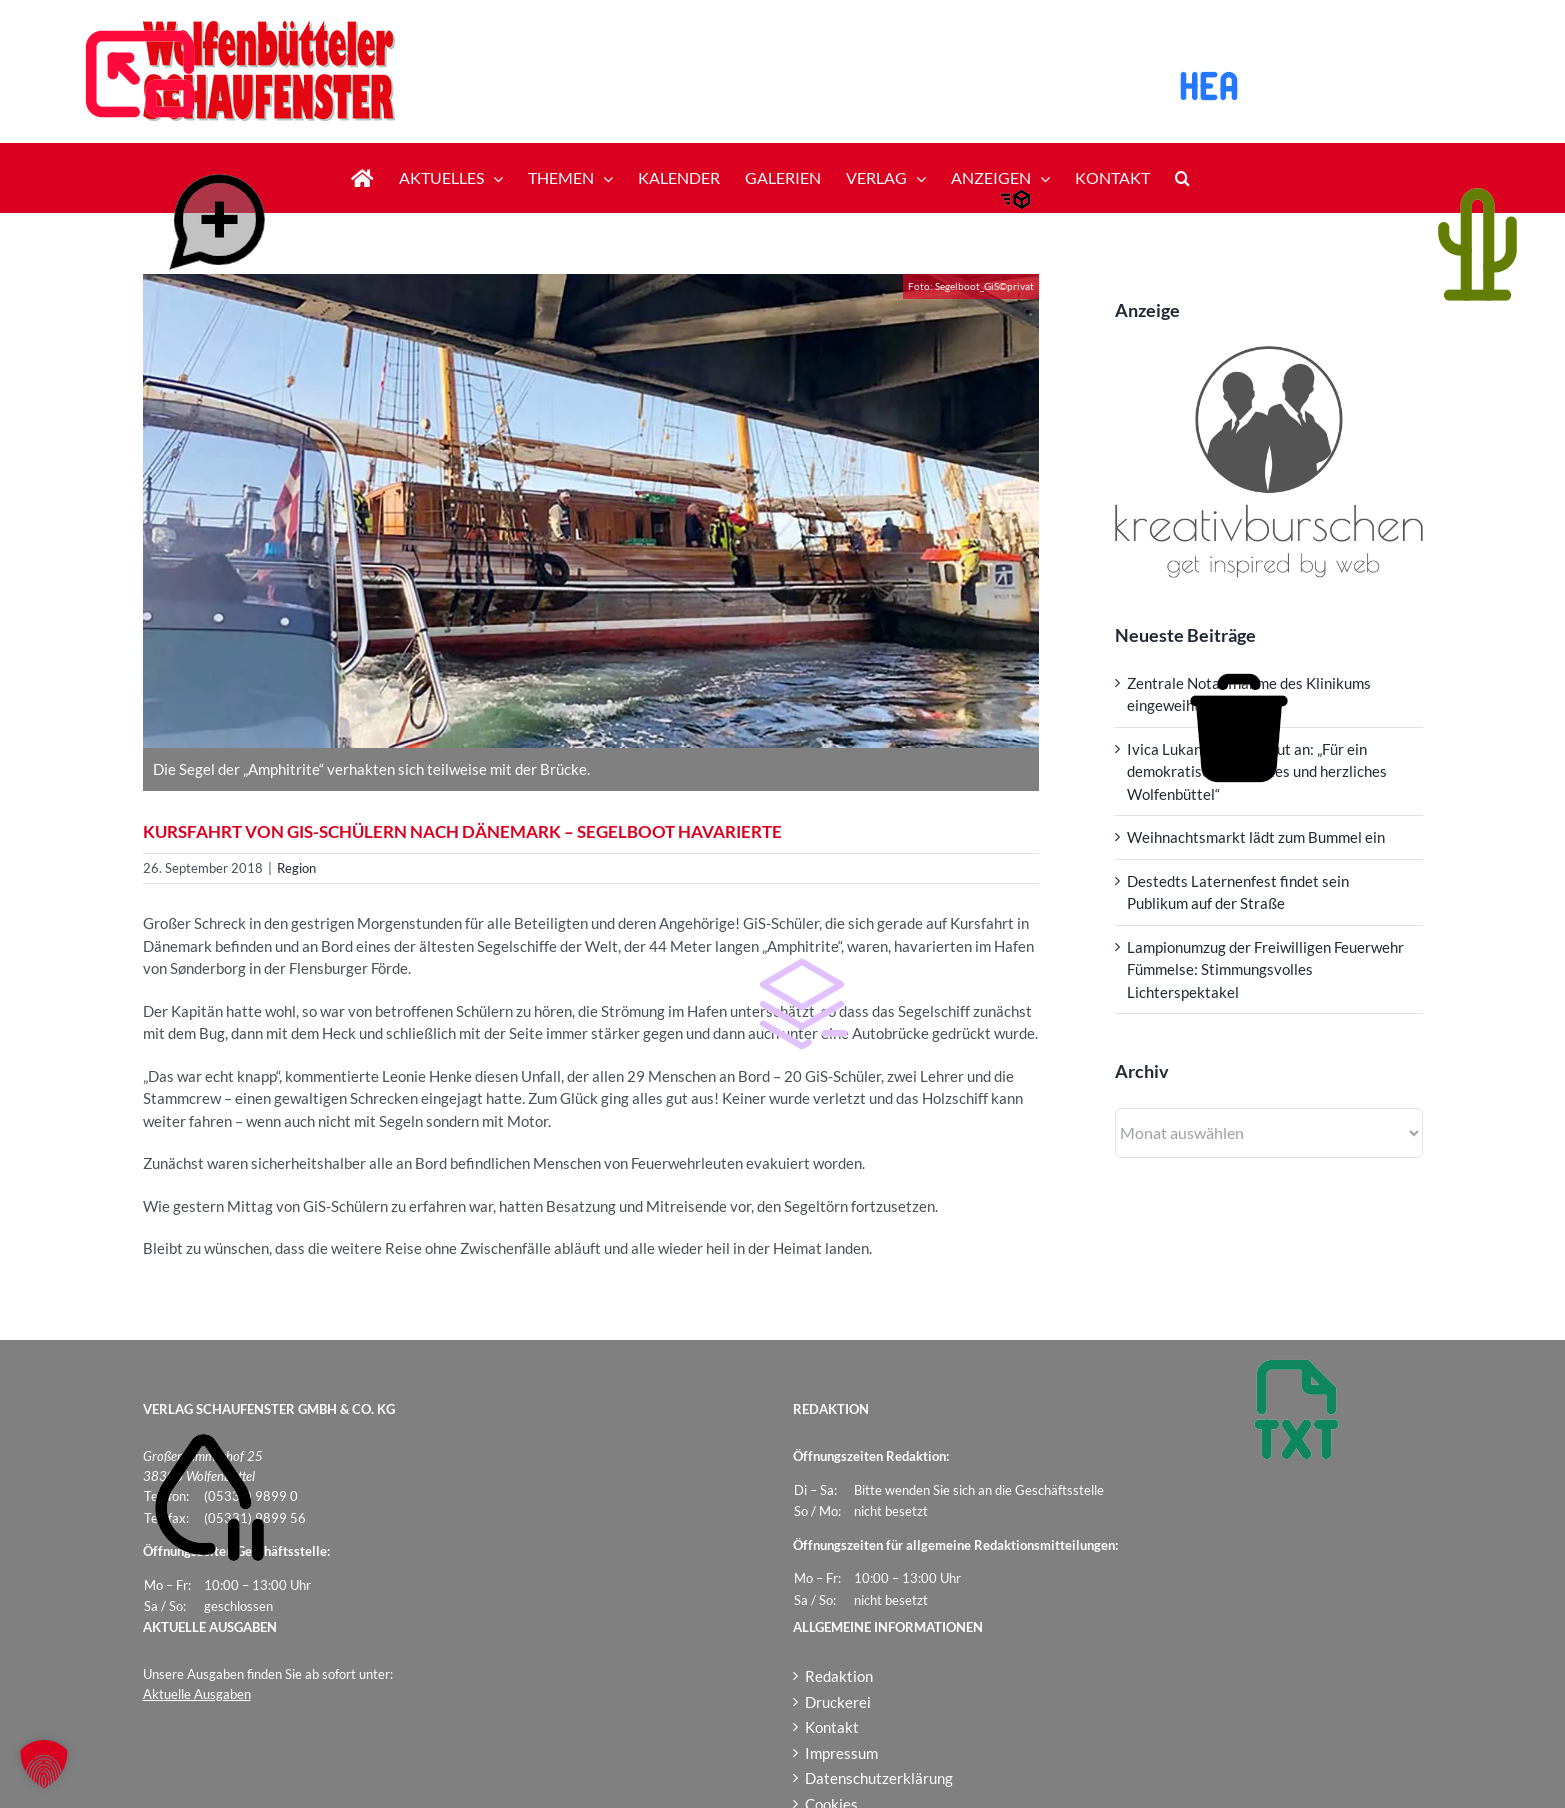  Describe the element at coordinates (802, 1004) in the screenshot. I see `remove a layer from the stack` at that location.